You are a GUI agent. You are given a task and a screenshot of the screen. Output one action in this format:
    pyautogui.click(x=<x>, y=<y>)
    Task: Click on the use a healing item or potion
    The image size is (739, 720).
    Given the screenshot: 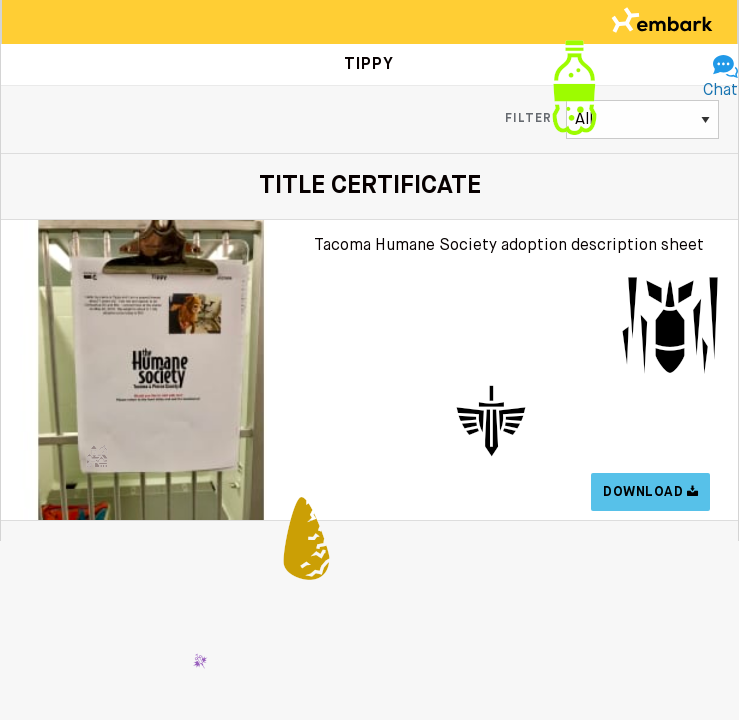 What is the action you would take?
    pyautogui.click(x=200, y=661)
    